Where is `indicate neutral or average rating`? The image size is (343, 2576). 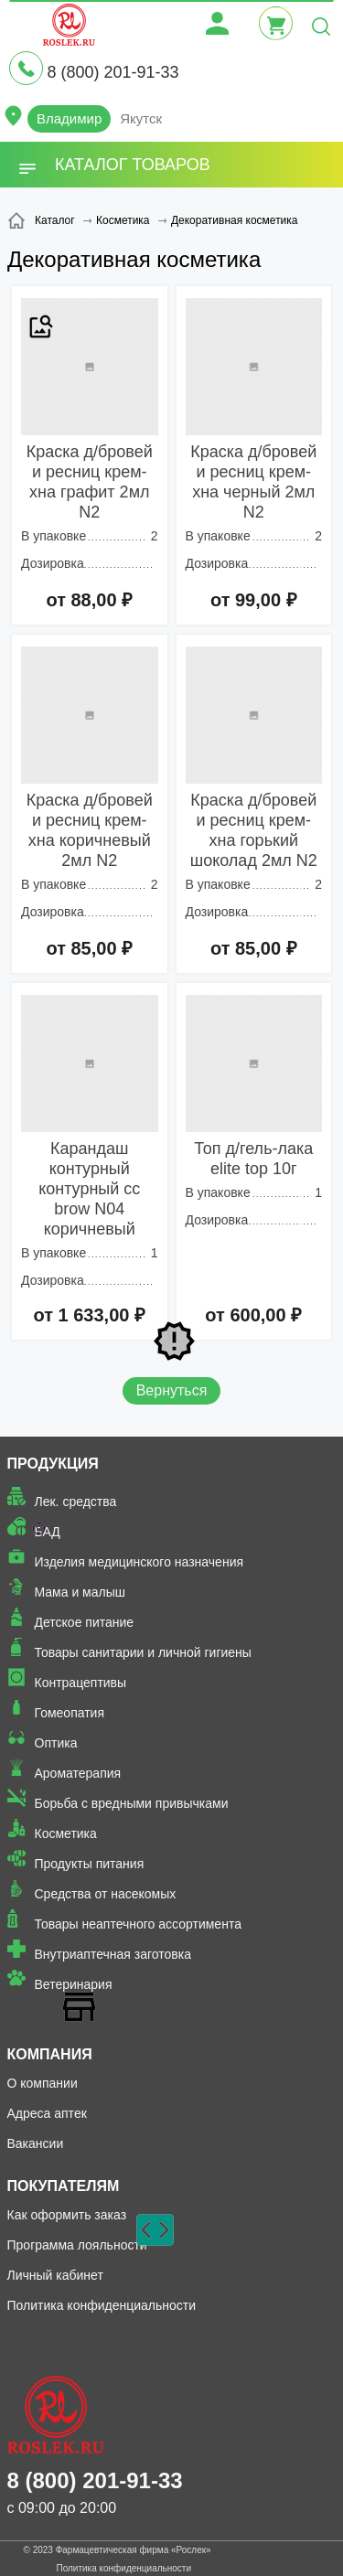
indicate neutral or average rating is located at coordinates (38, 1528).